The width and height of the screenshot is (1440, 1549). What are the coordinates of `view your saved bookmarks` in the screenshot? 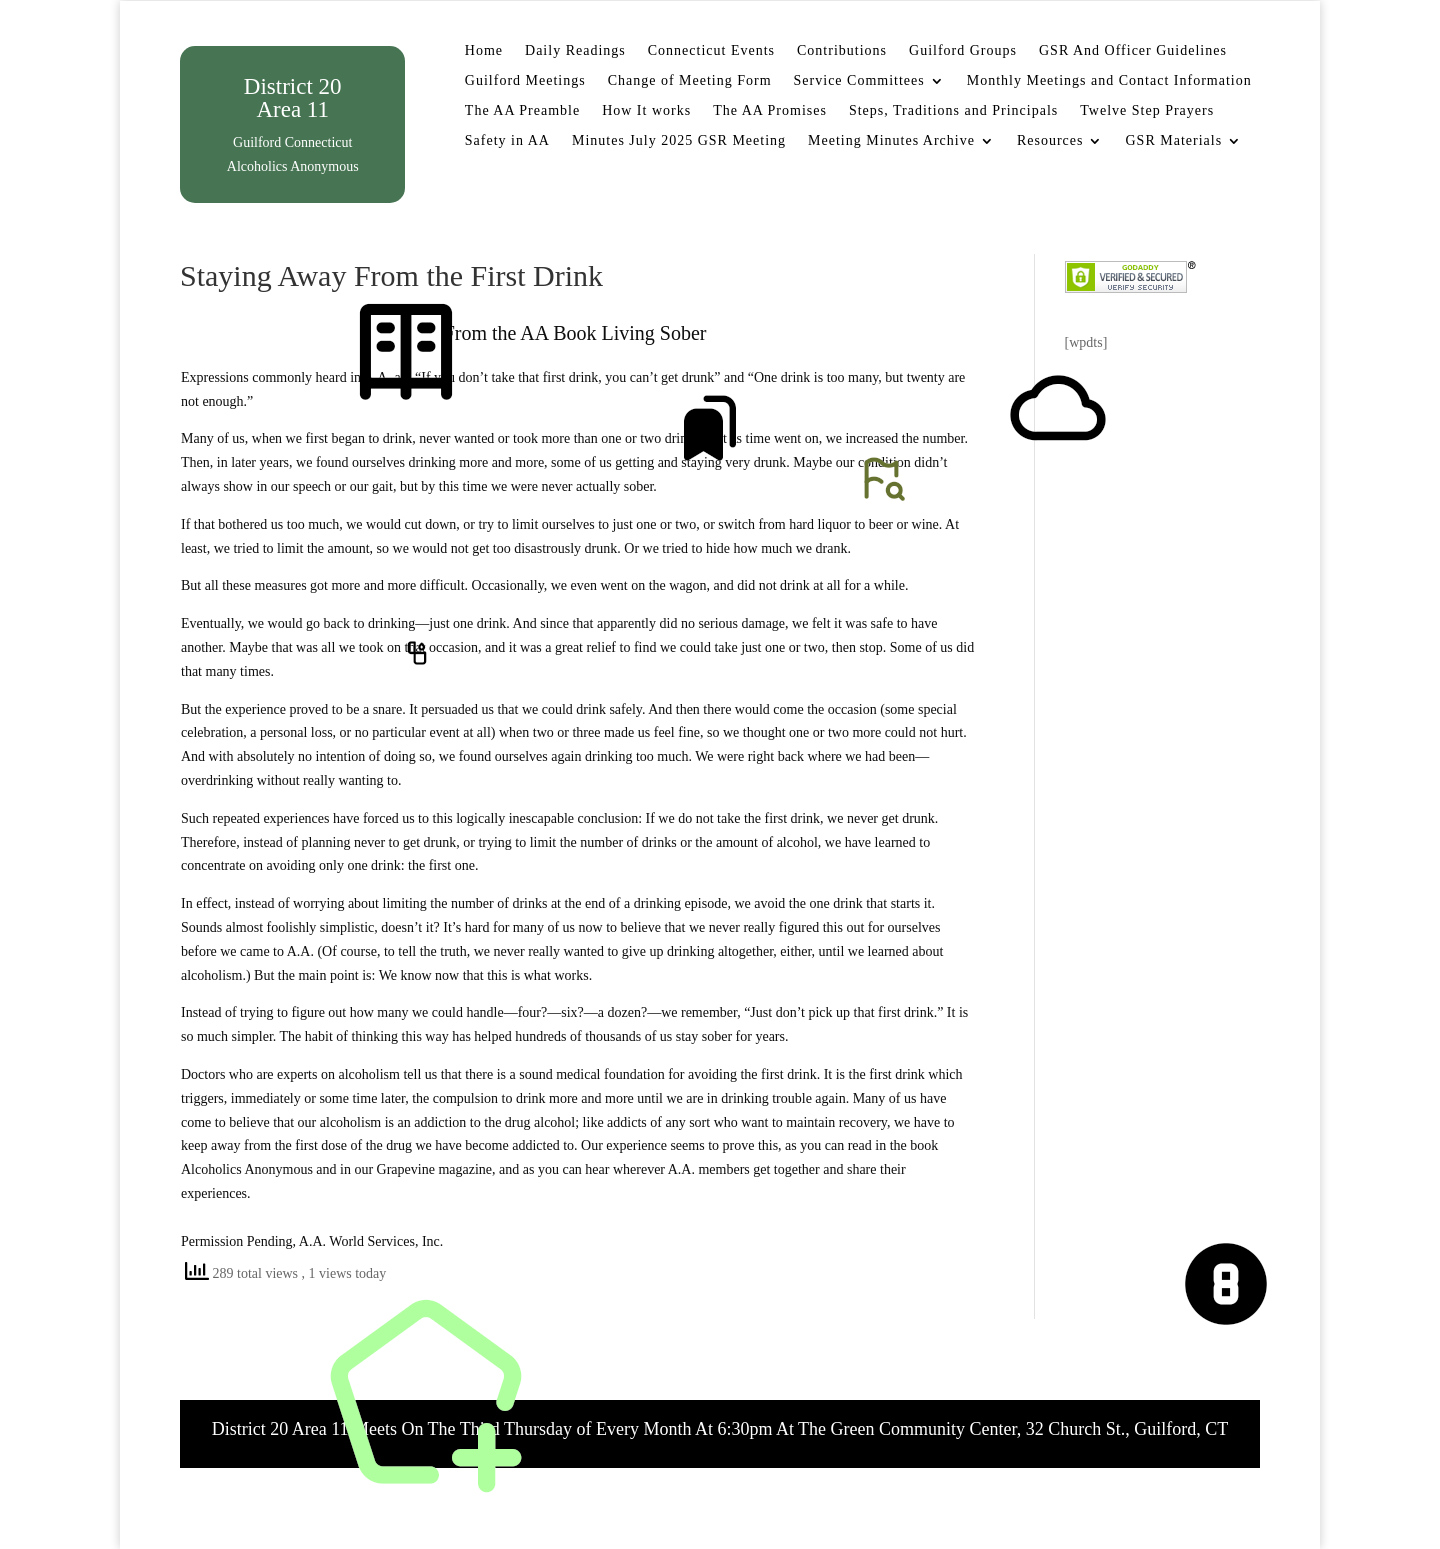 It's located at (710, 428).